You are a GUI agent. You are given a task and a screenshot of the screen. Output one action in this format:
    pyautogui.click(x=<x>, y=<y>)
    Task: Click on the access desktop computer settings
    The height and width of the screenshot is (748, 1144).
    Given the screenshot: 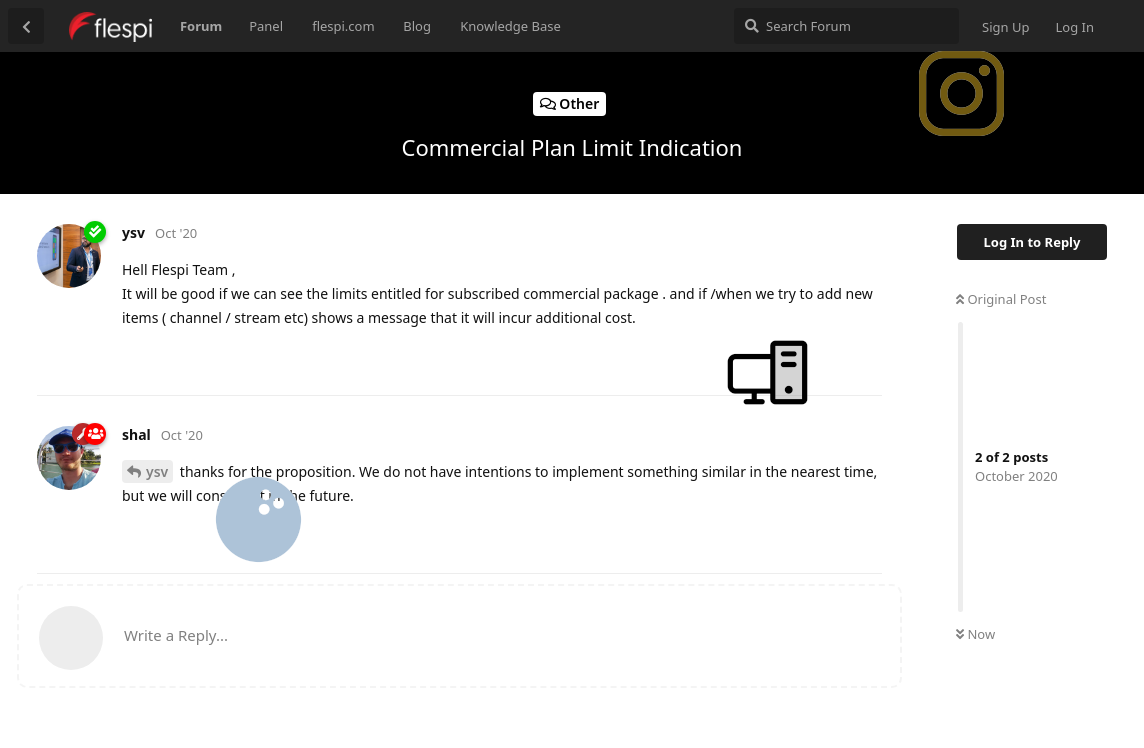 What is the action you would take?
    pyautogui.click(x=767, y=372)
    